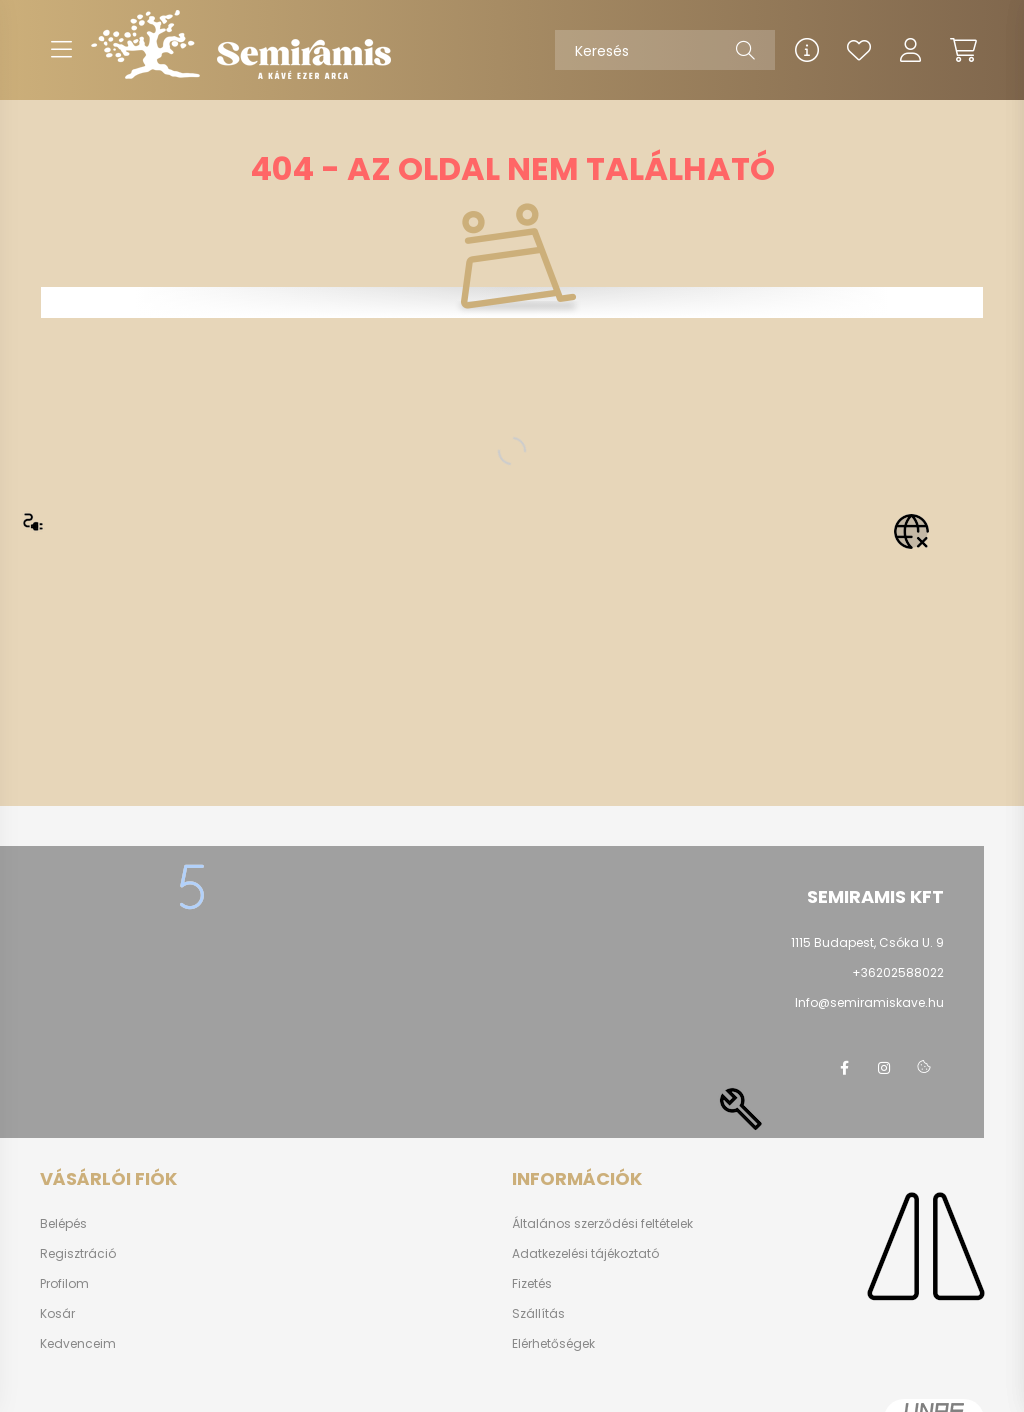 This screenshot has height=1412, width=1024. I want to click on disable internet or web access, so click(911, 531).